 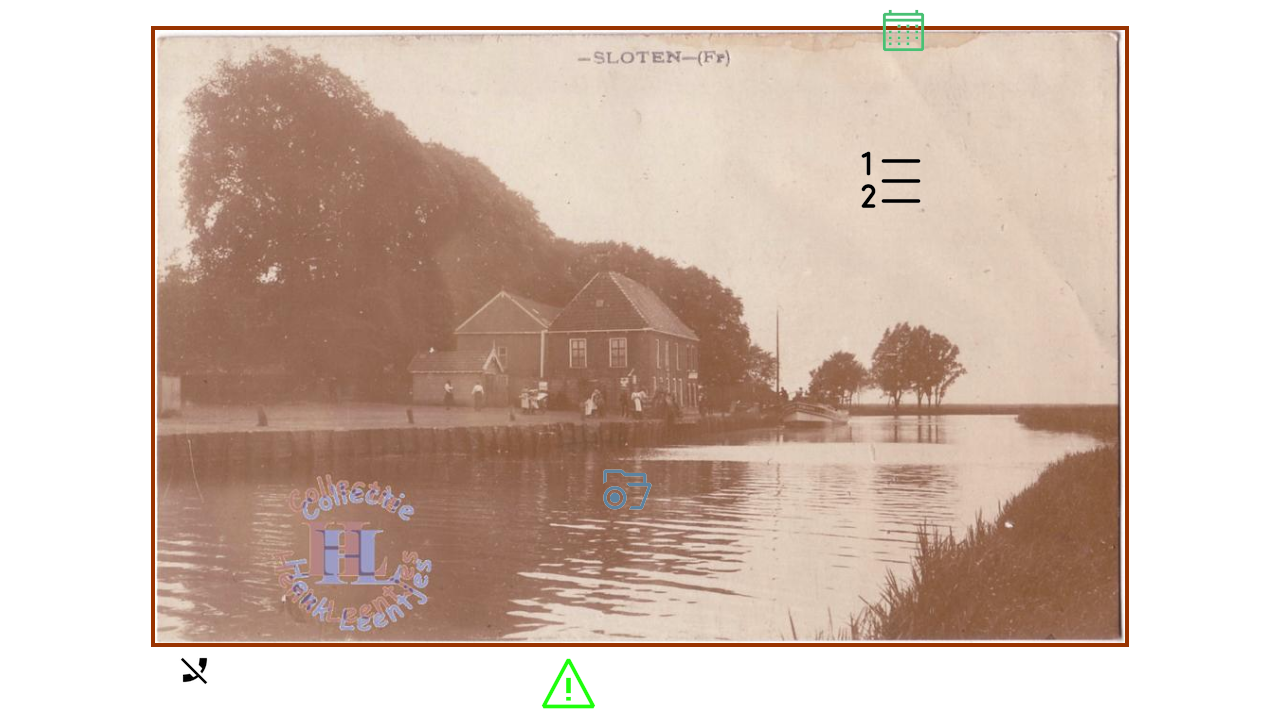 What do you see at coordinates (891, 181) in the screenshot?
I see `create a numbered list` at bounding box center [891, 181].